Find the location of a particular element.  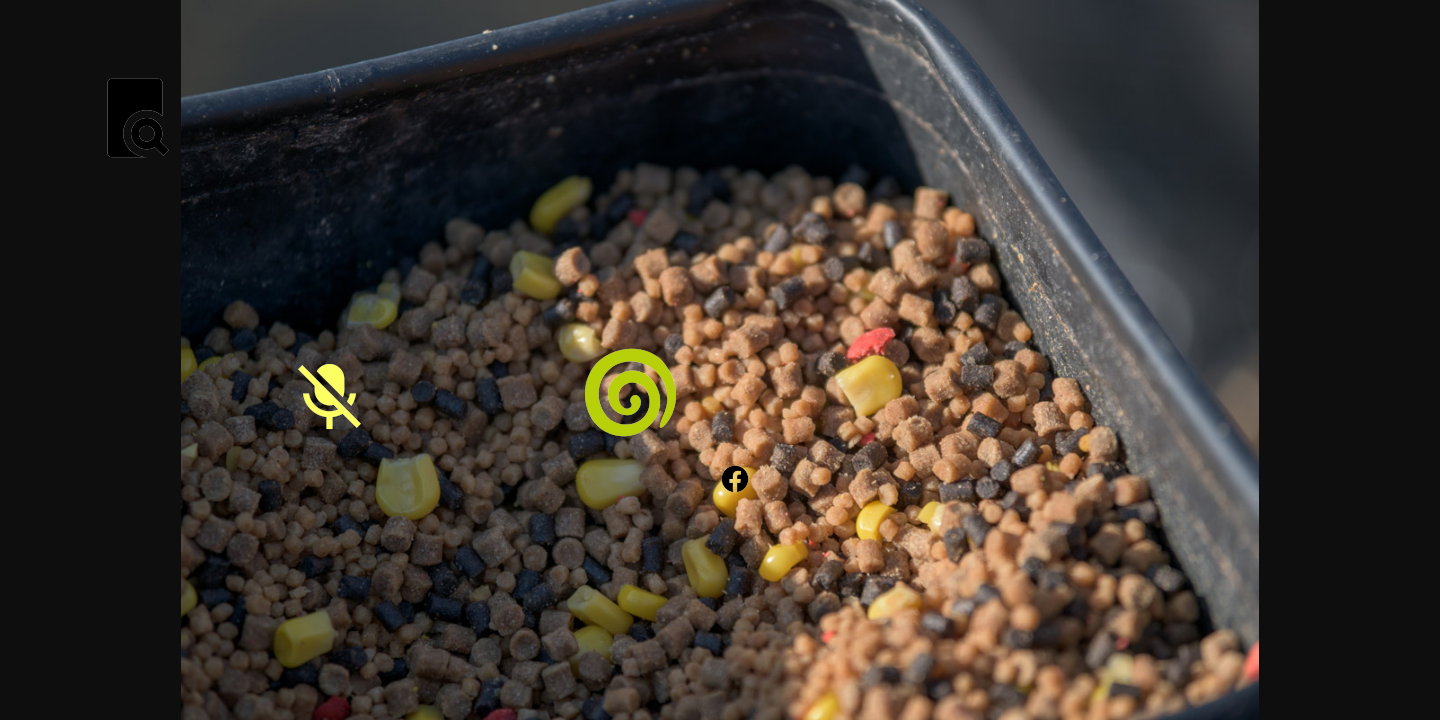

visit dreamstime stock photography website is located at coordinates (630, 392).